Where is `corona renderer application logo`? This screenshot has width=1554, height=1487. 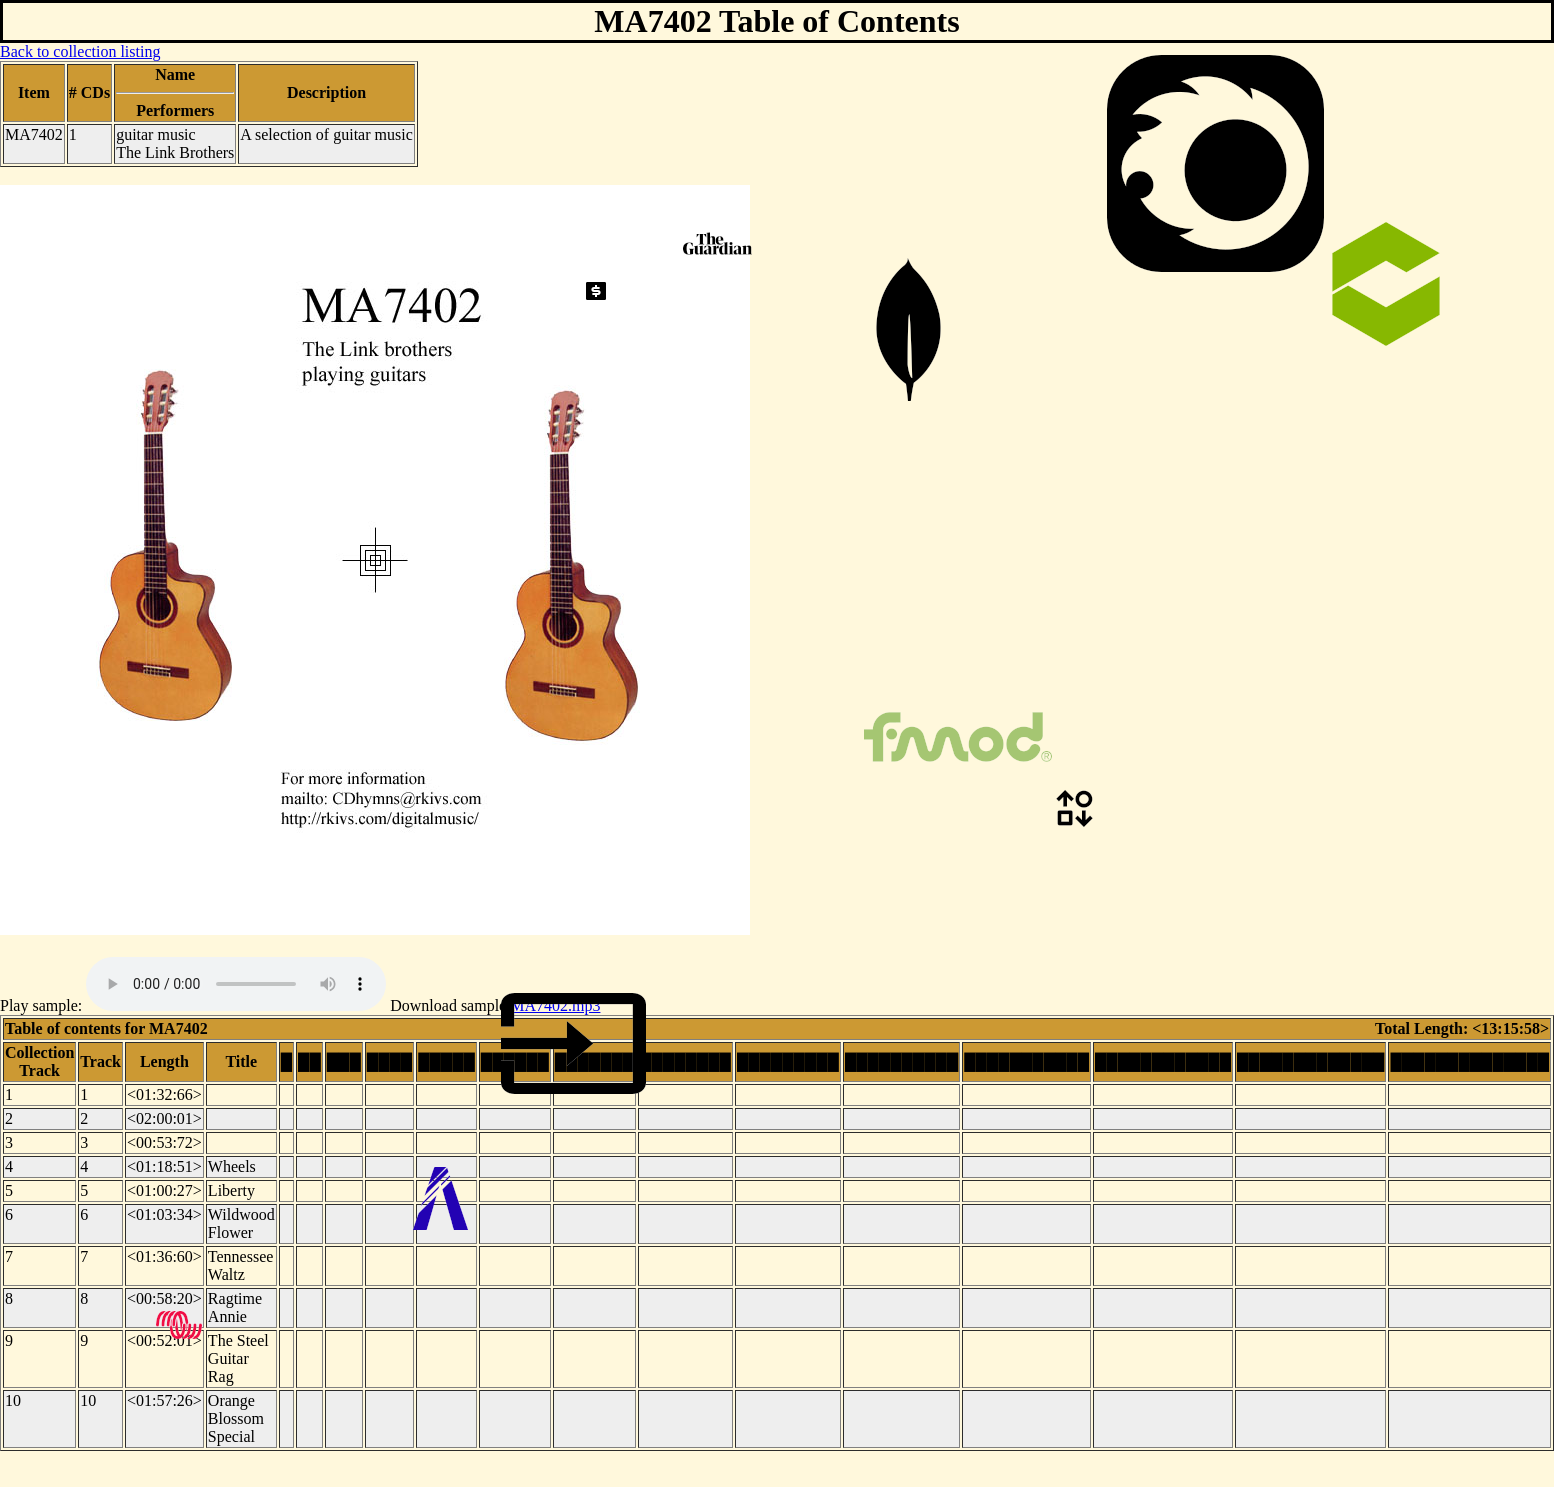 corona renderer application logo is located at coordinates (1215, 163).